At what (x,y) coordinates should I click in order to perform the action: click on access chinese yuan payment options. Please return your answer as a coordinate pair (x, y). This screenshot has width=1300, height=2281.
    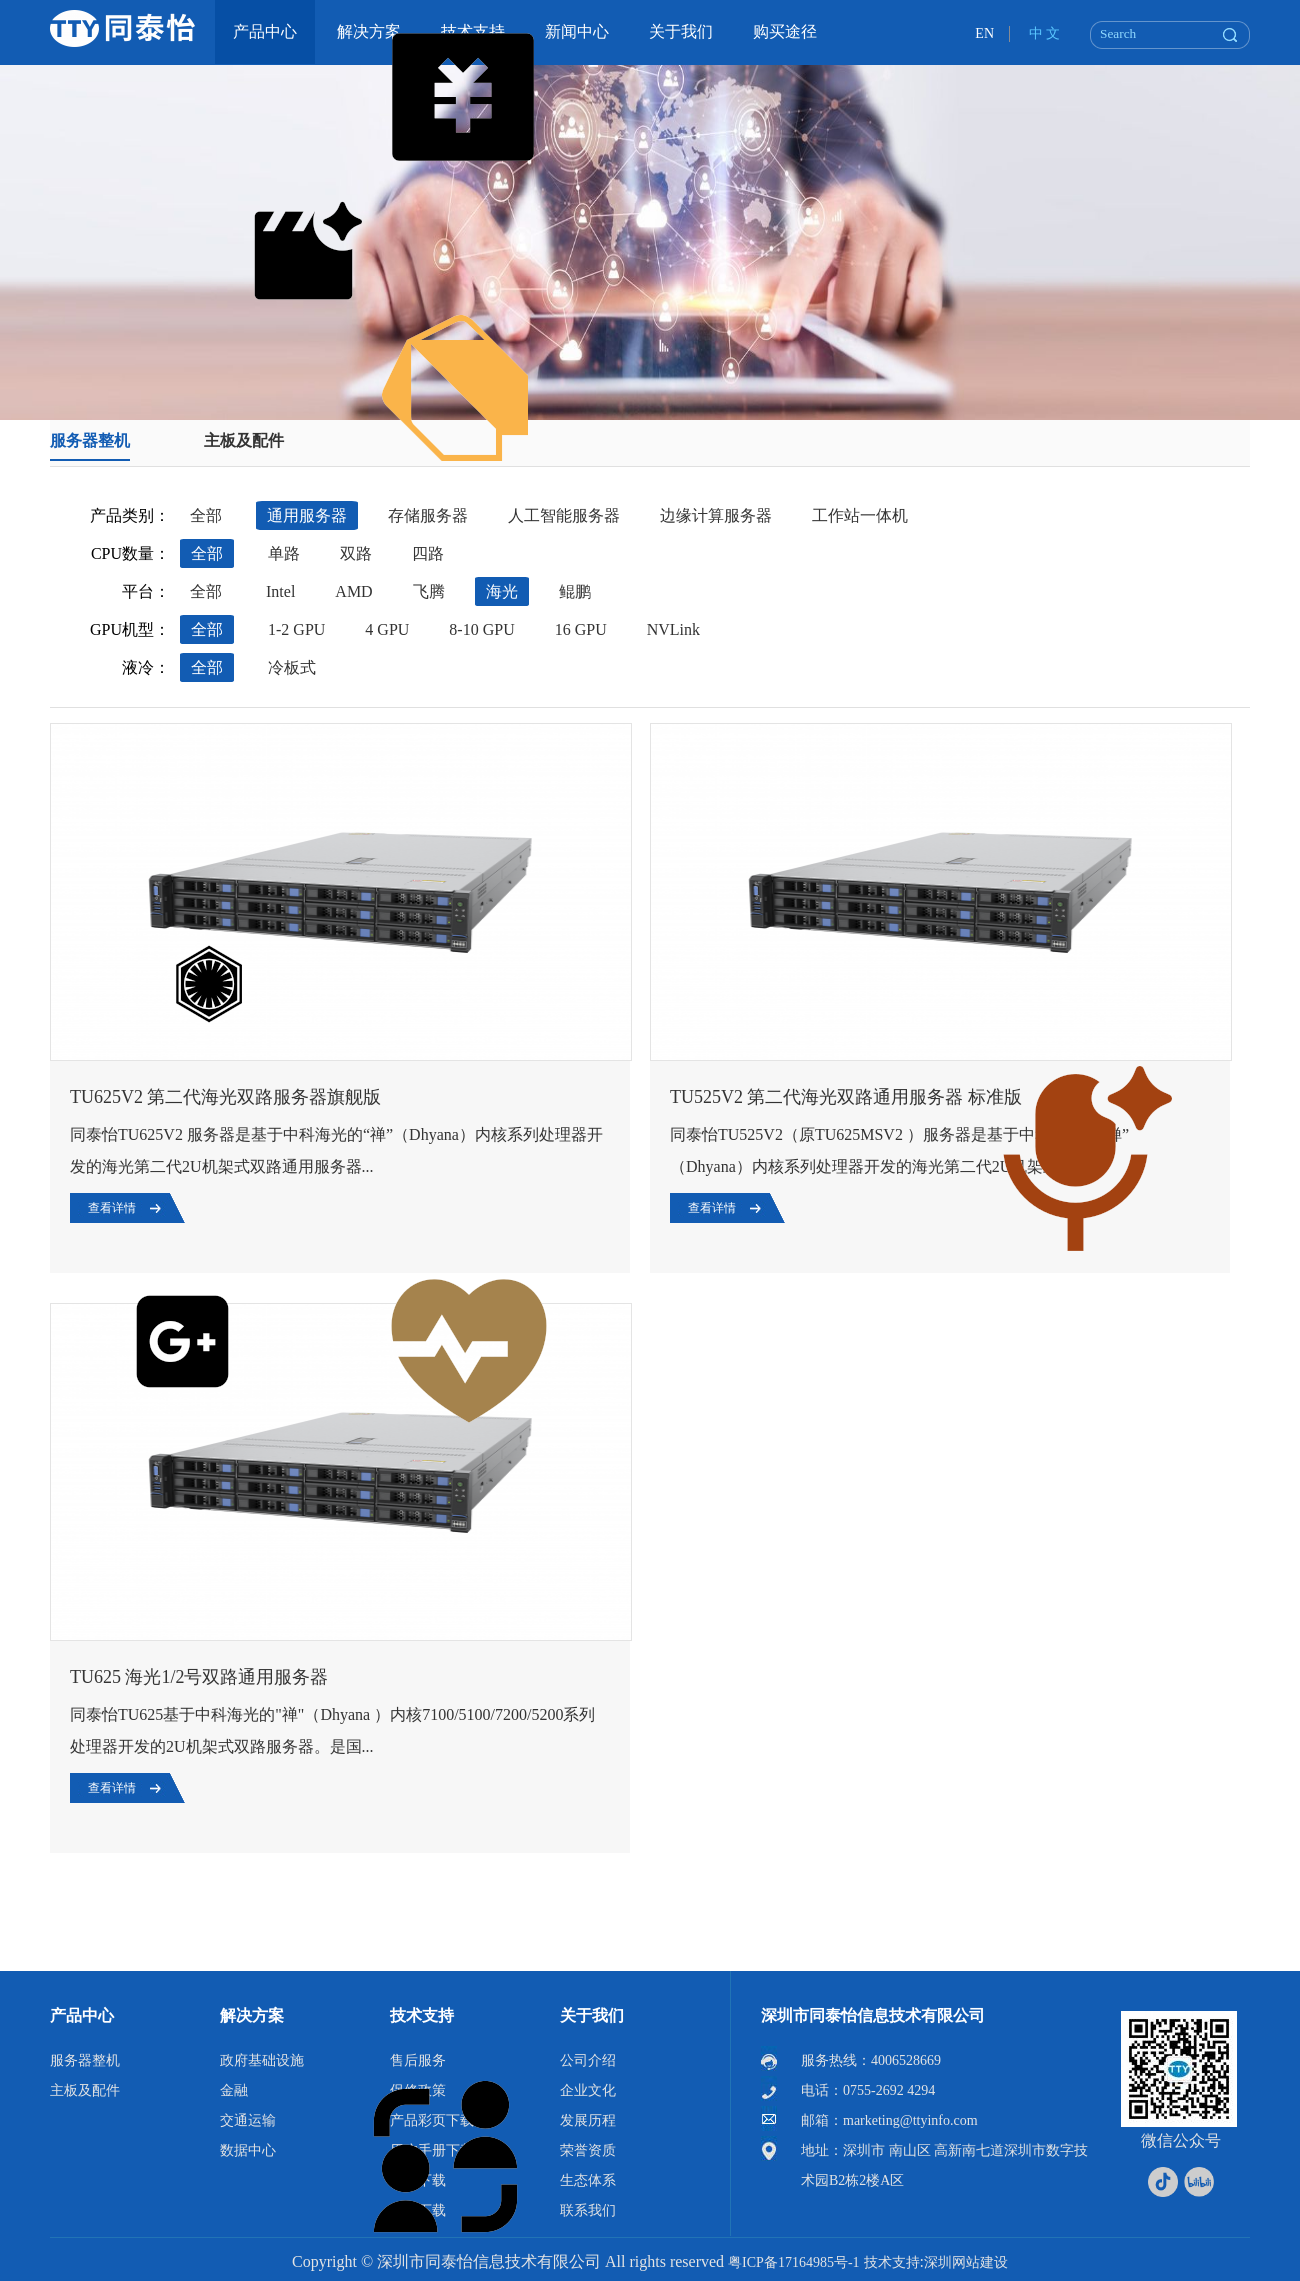
    Looking at the image, I should click on (463, 97).